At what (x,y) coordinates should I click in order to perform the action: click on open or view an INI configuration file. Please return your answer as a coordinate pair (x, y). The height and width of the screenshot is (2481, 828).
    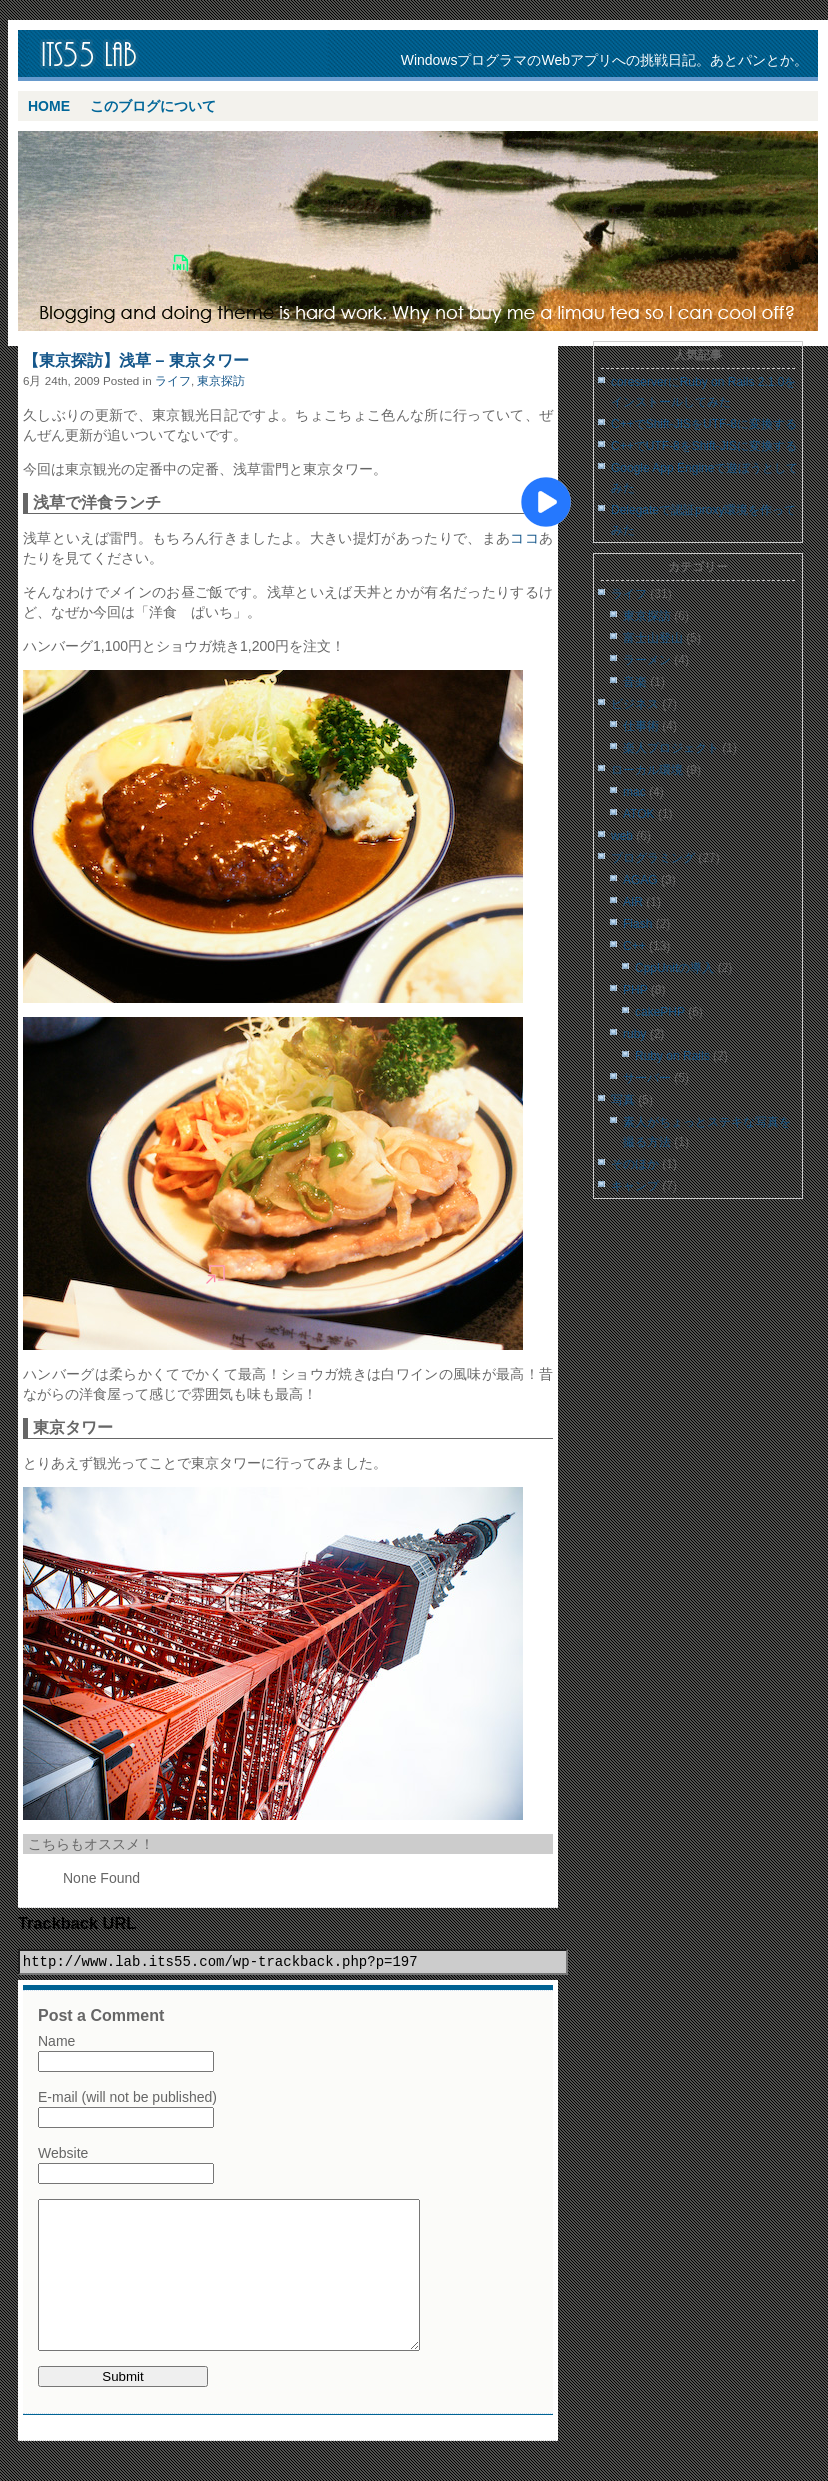
    Looking at the image, I should click on (181, 263).